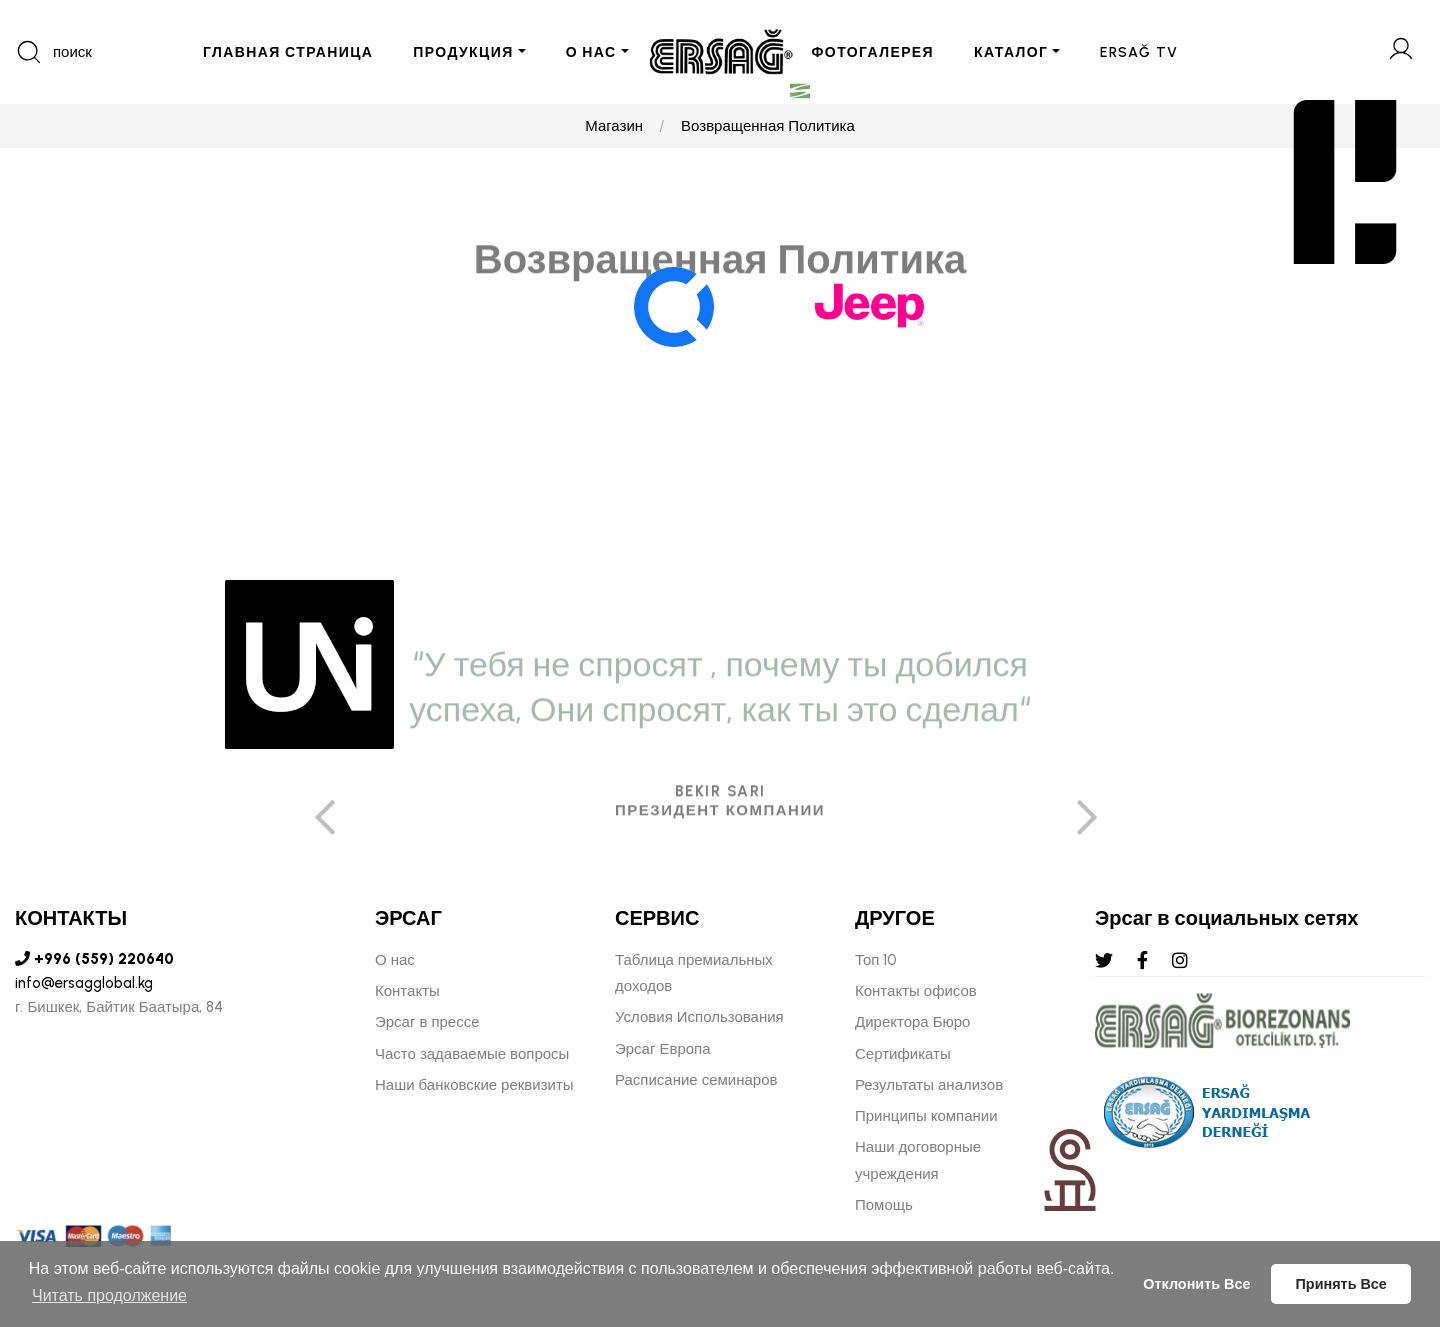 The height and width of the screenshot is (1327, 1440). I want to click on Jeep brand logo, so click(869, 305).